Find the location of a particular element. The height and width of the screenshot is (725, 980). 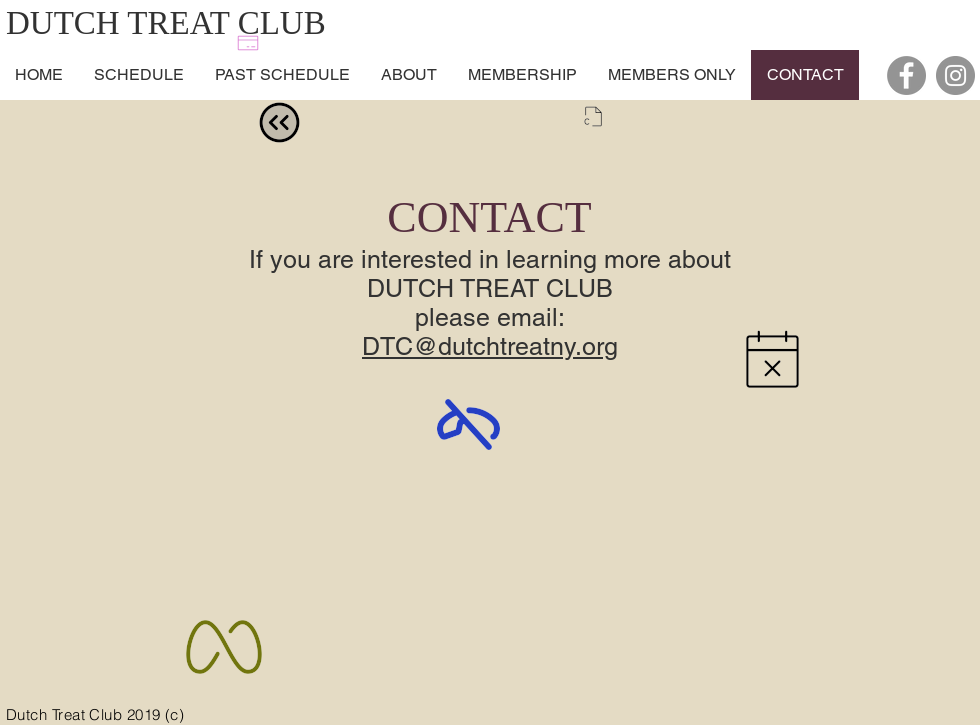

go back to the beginning is located at coordinates (279, 122).